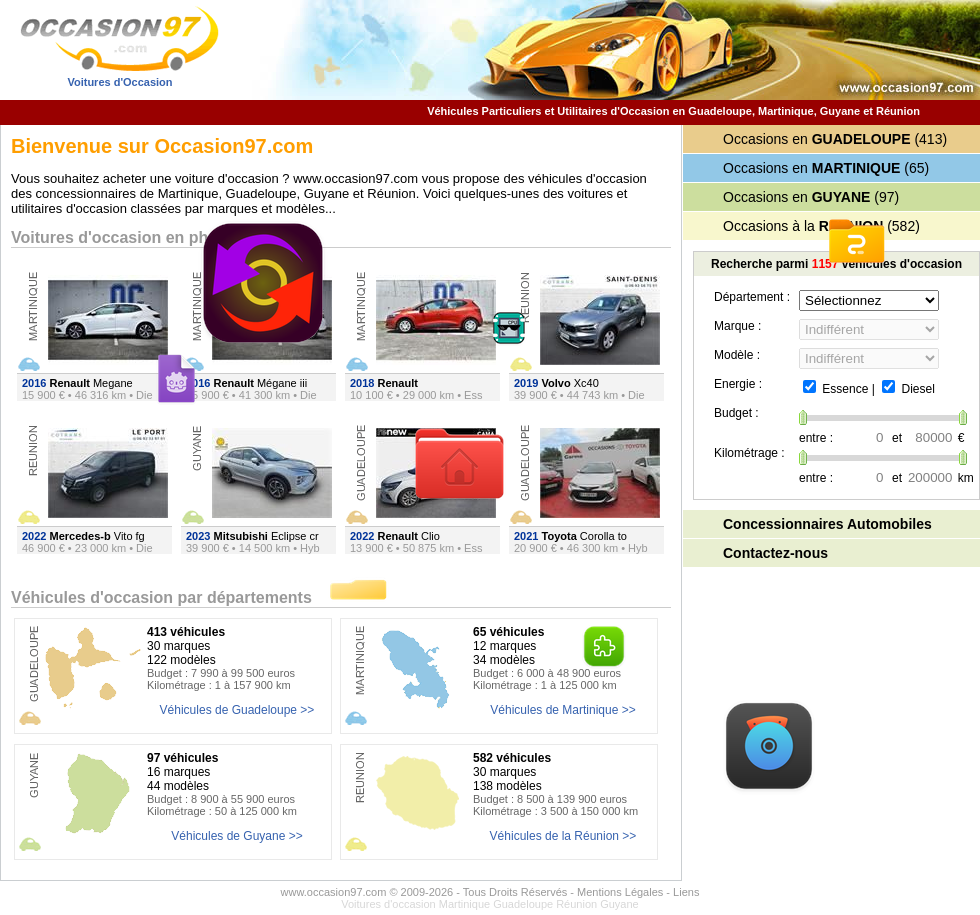 The image size is (980, 915). What do you see at coordinates (263, 283) in the screenshot?
I see `open gabutdm download manager app` at bounding box center [263, 283].